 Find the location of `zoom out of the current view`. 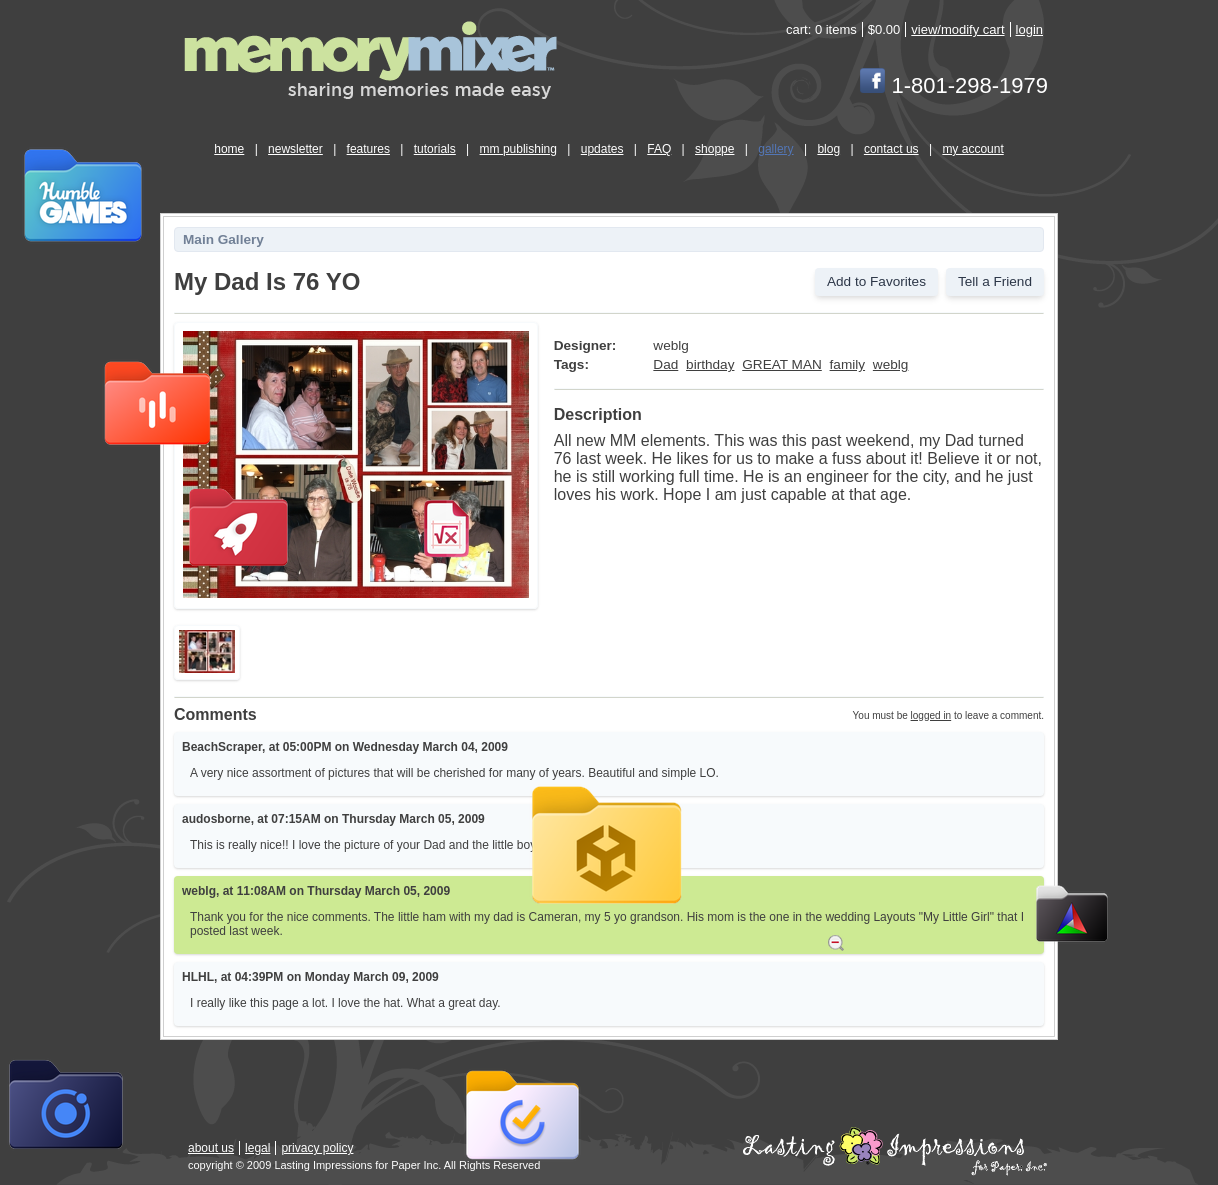

zoom out of the current view is located at coordinates (836, 943).